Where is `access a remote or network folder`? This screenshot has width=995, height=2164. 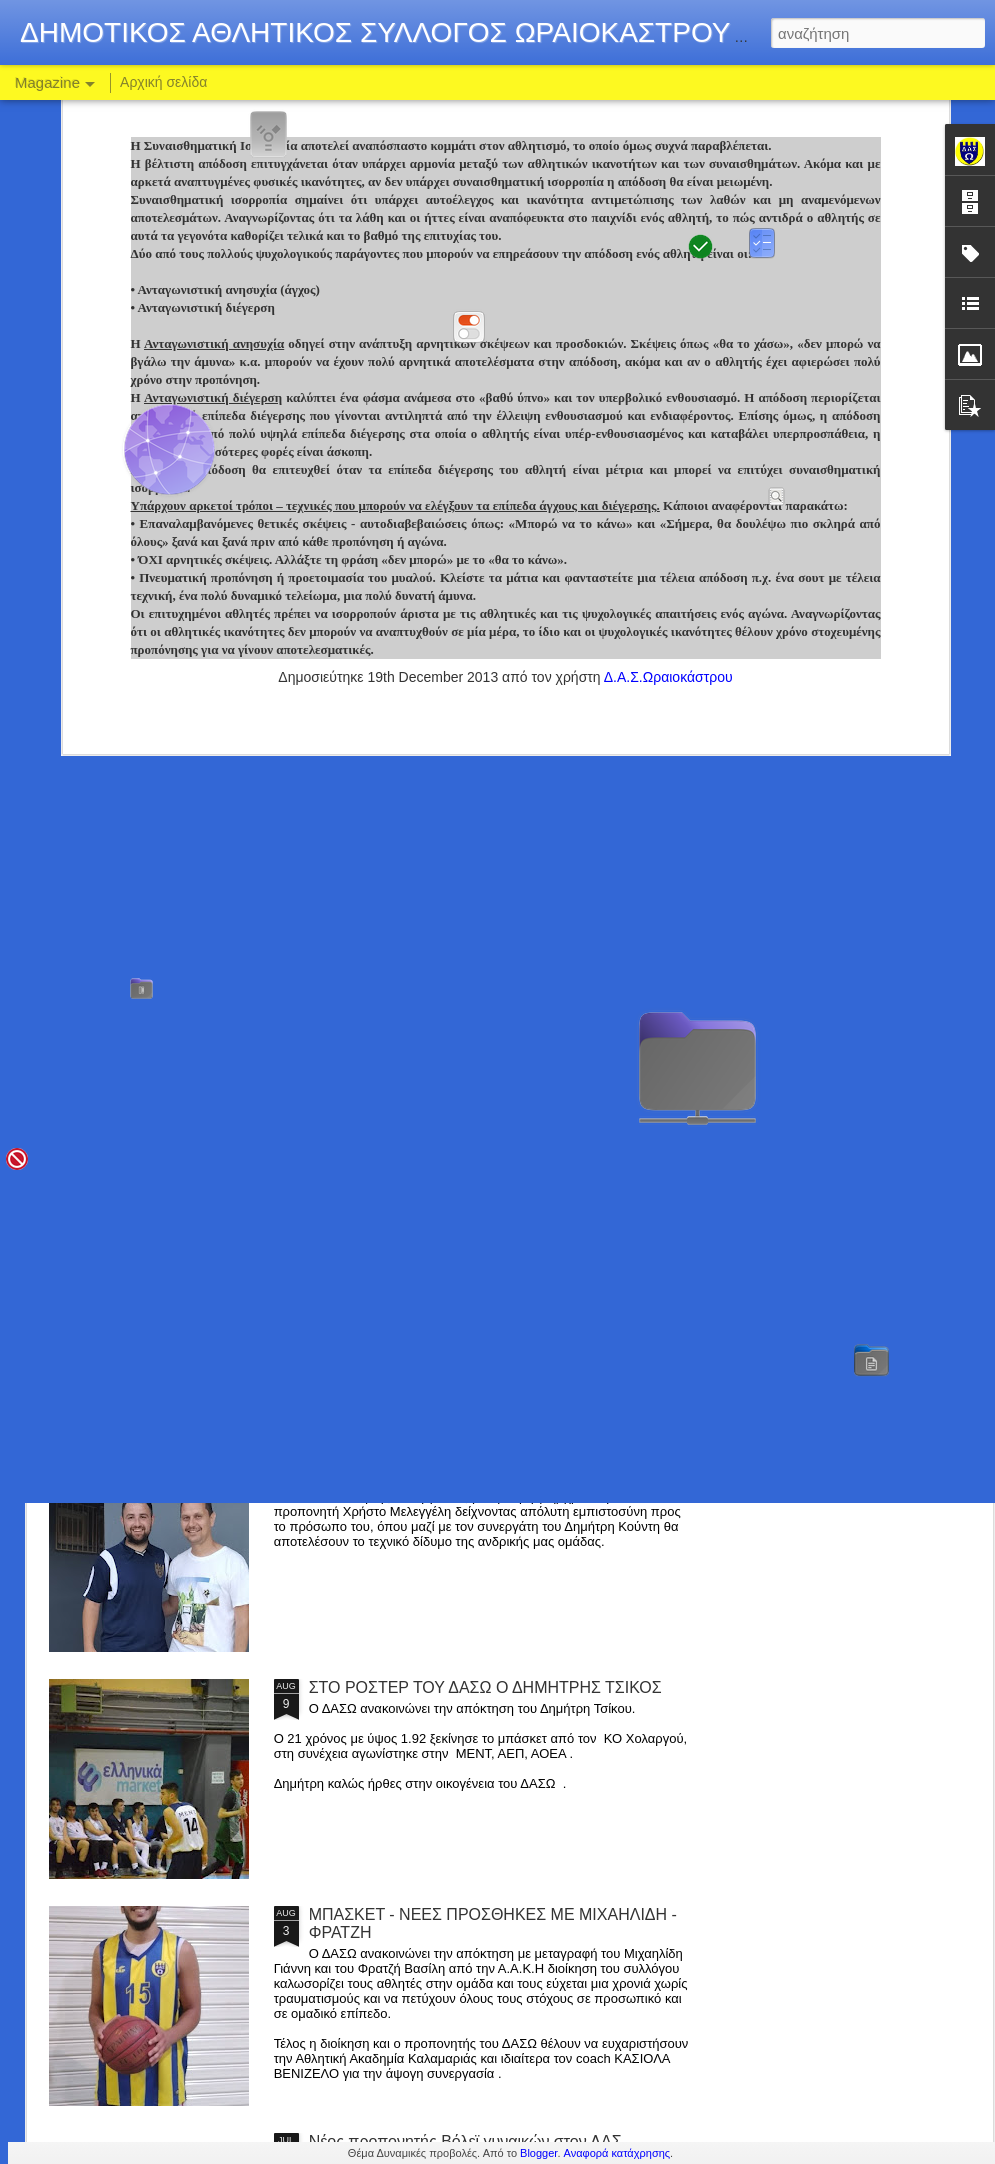 access a remote or network folder is located at coordinates (697, 1066).